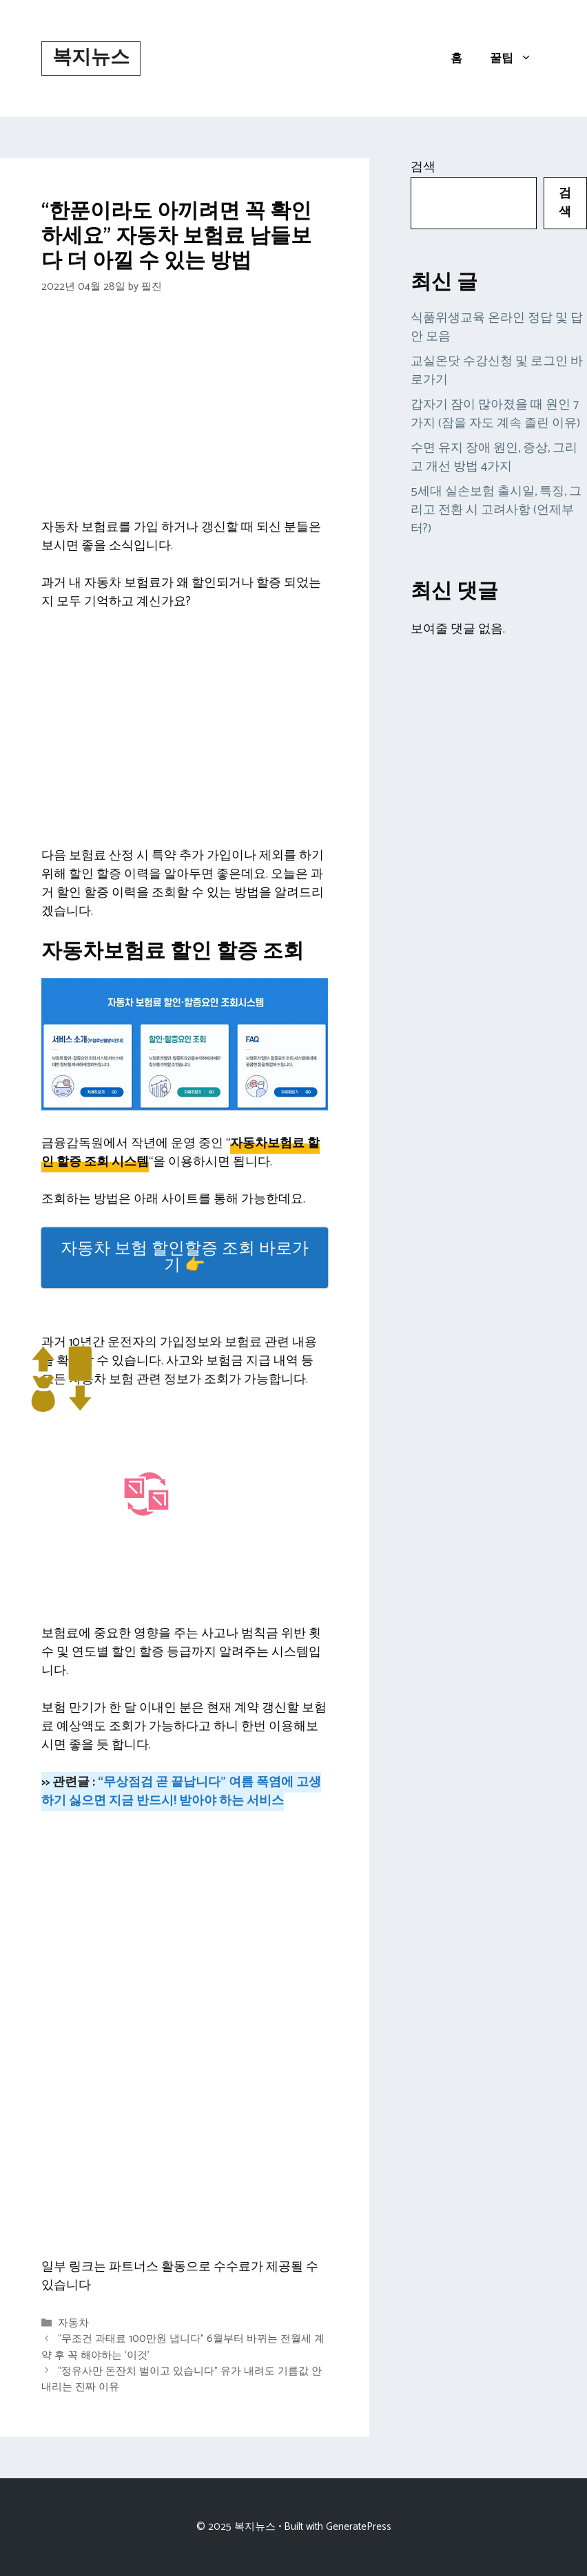  Describe the element at coordinates (61, 1378) in the screenshot. I see `purchase in-game cards or items` at that location.